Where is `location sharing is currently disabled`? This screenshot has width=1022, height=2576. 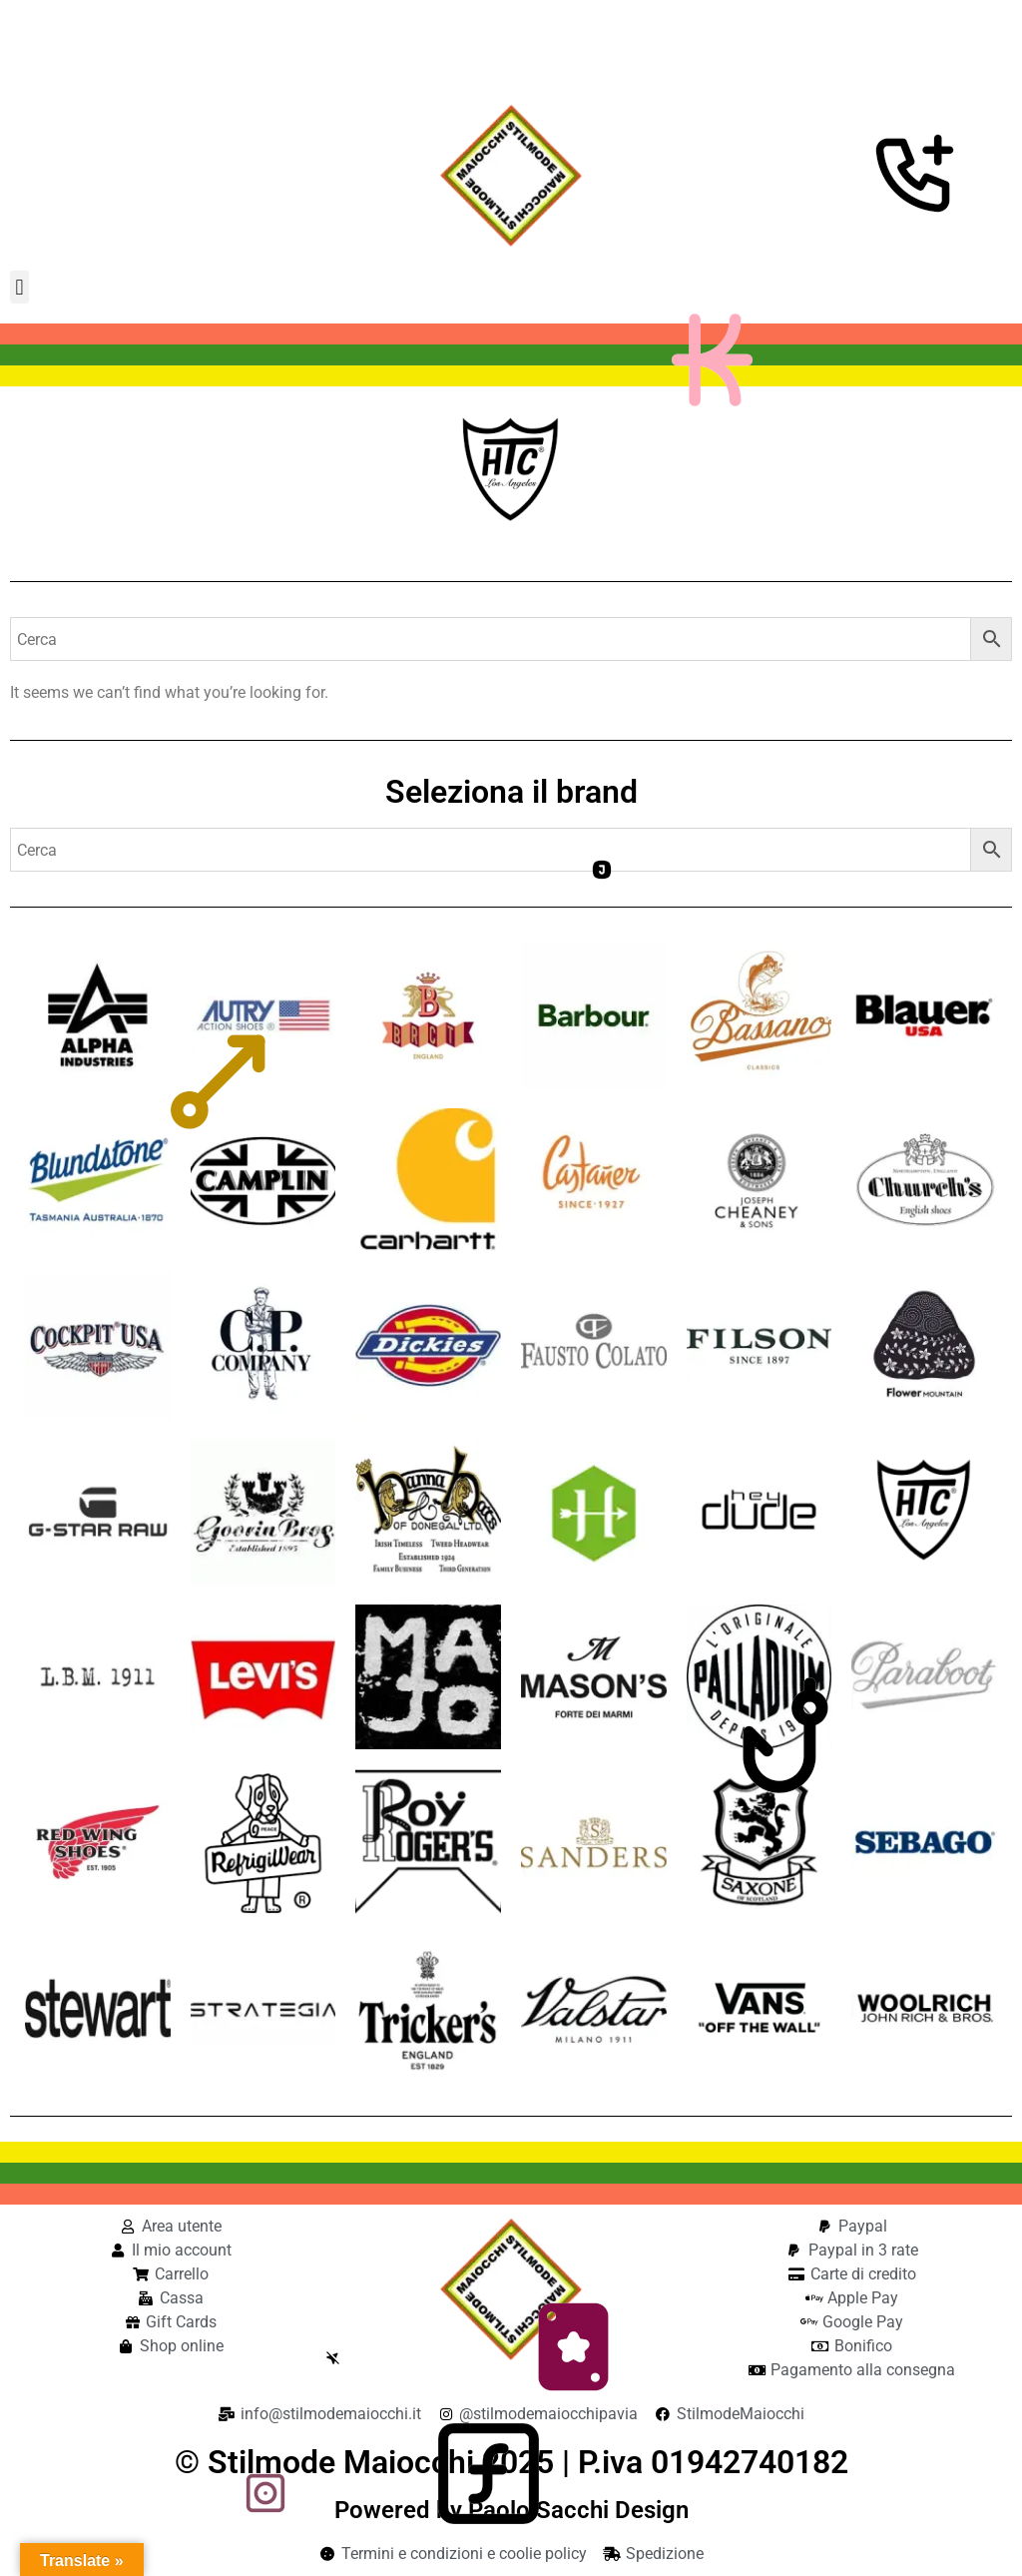 location sharing is currently disabled is located at coordinates (332, 2358).